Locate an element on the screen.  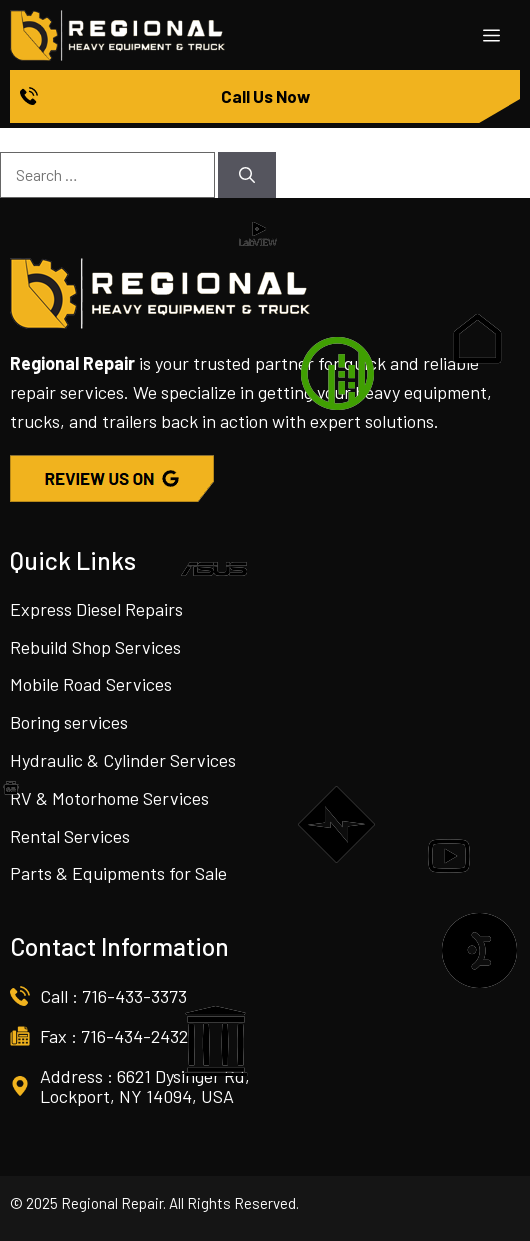
asus brand identifier is located at coordinates (214, 569).